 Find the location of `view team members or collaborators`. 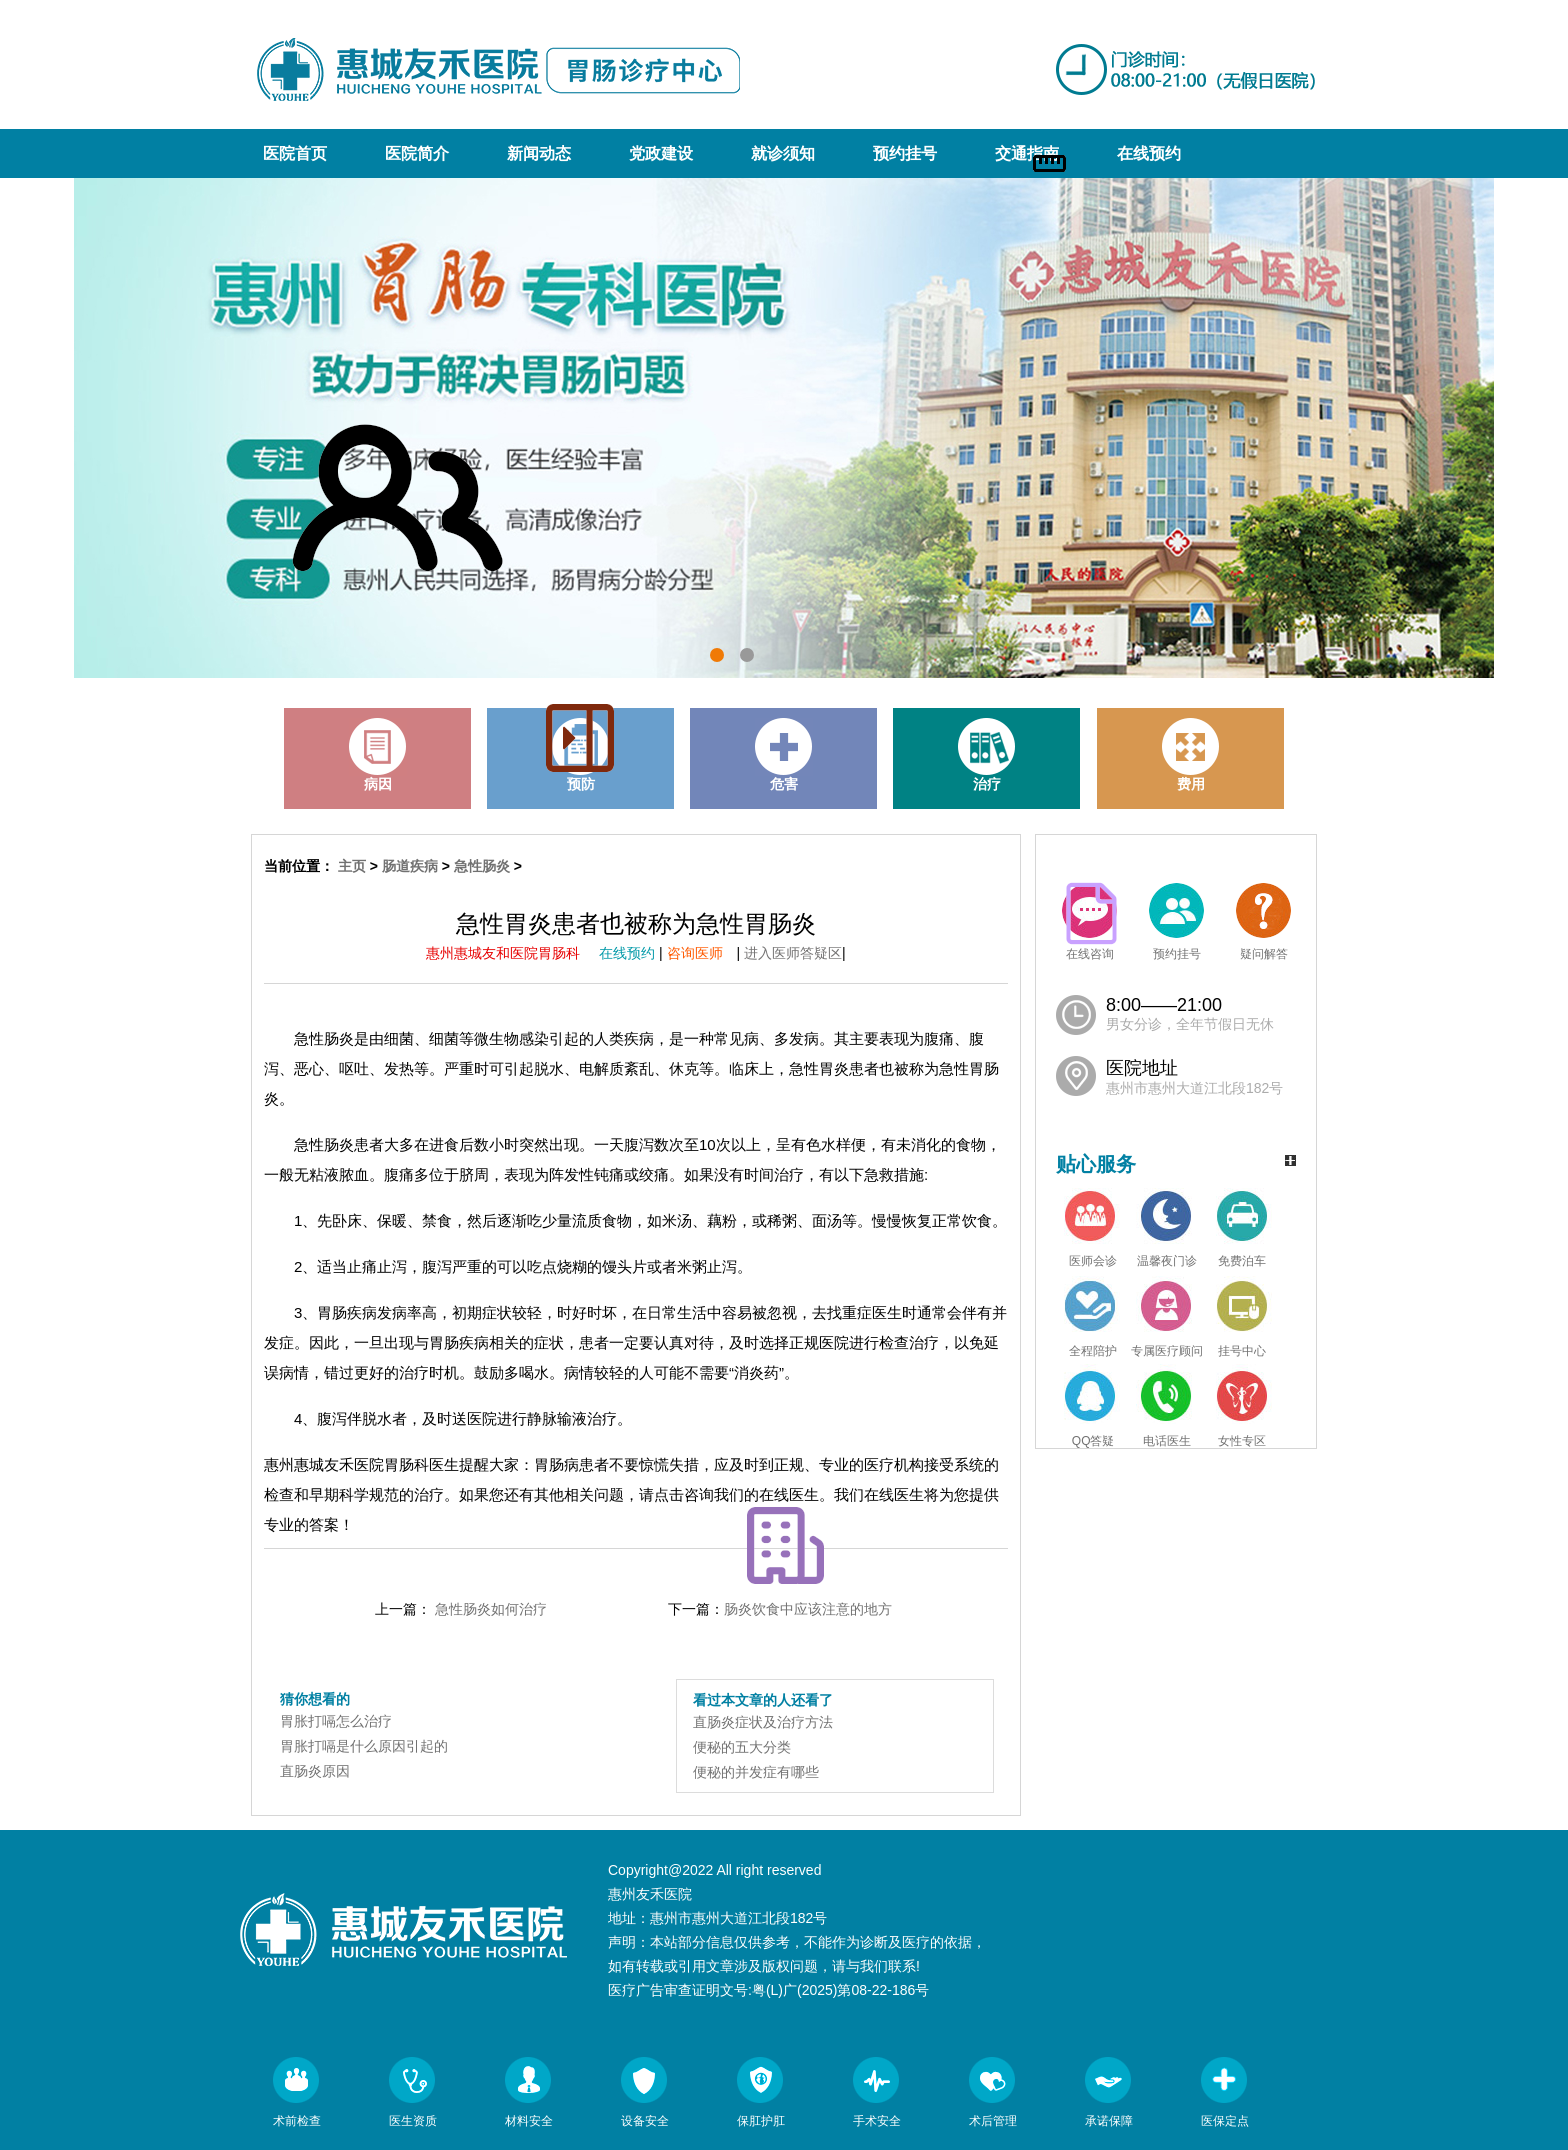

view team members or collaborators is located at coordinates (398, 504).